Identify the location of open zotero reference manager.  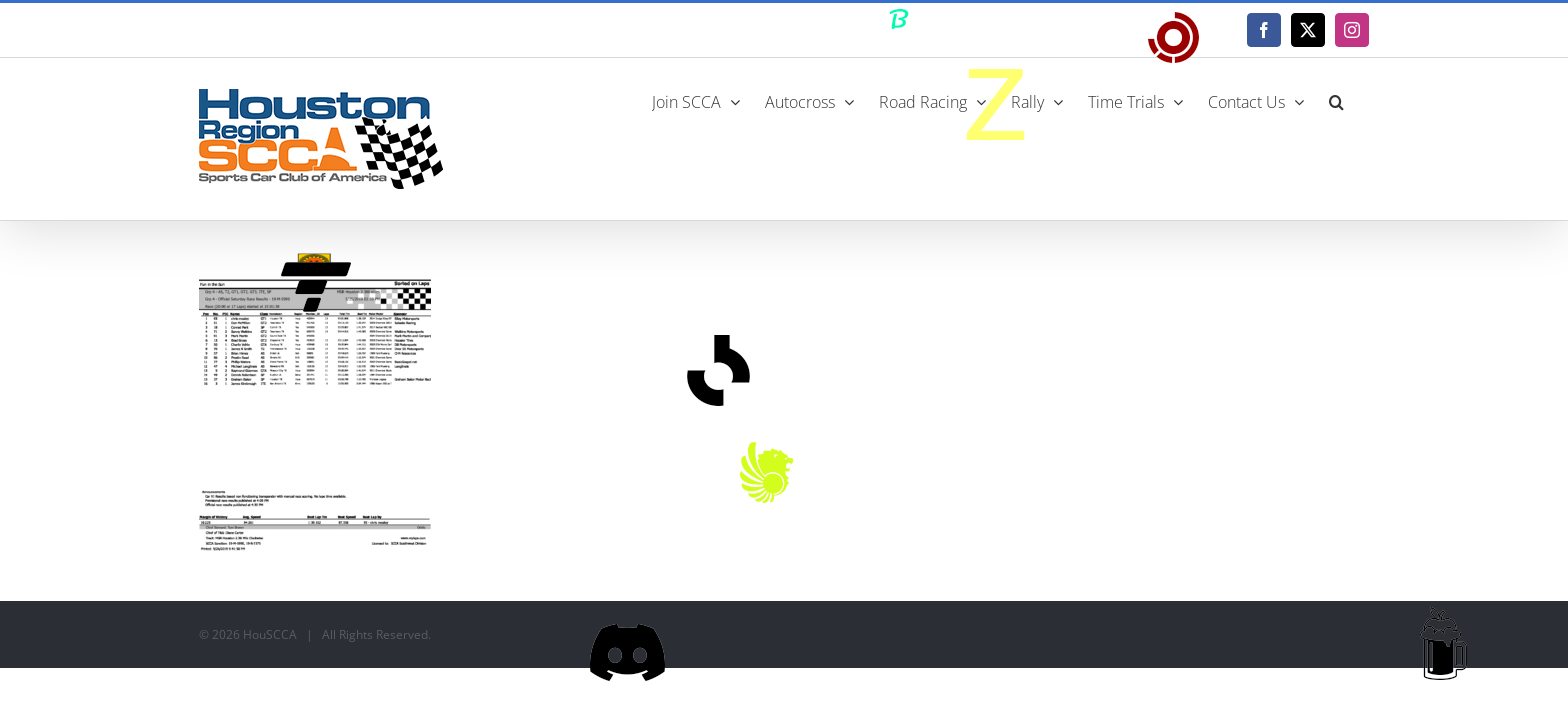
(995, 104).